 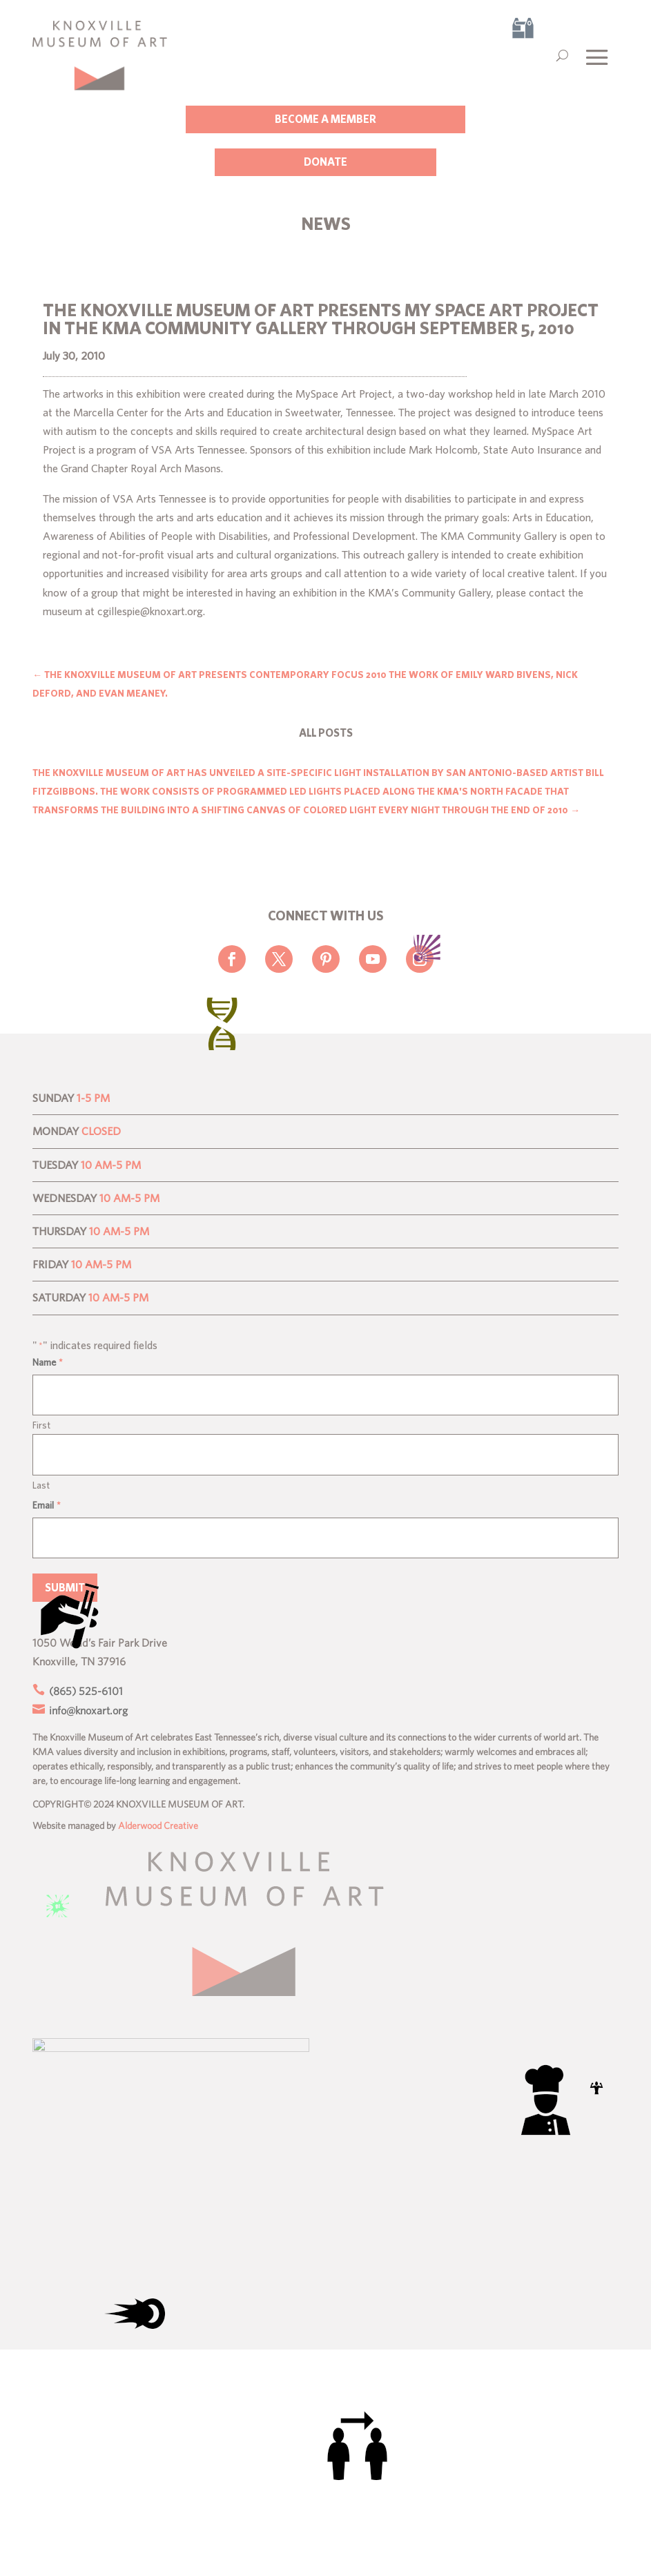 What do you see at coordinates (135, 2314) in the screenshot?
I see `fire weapon or use special attack` at bounding box center [135, 2314].